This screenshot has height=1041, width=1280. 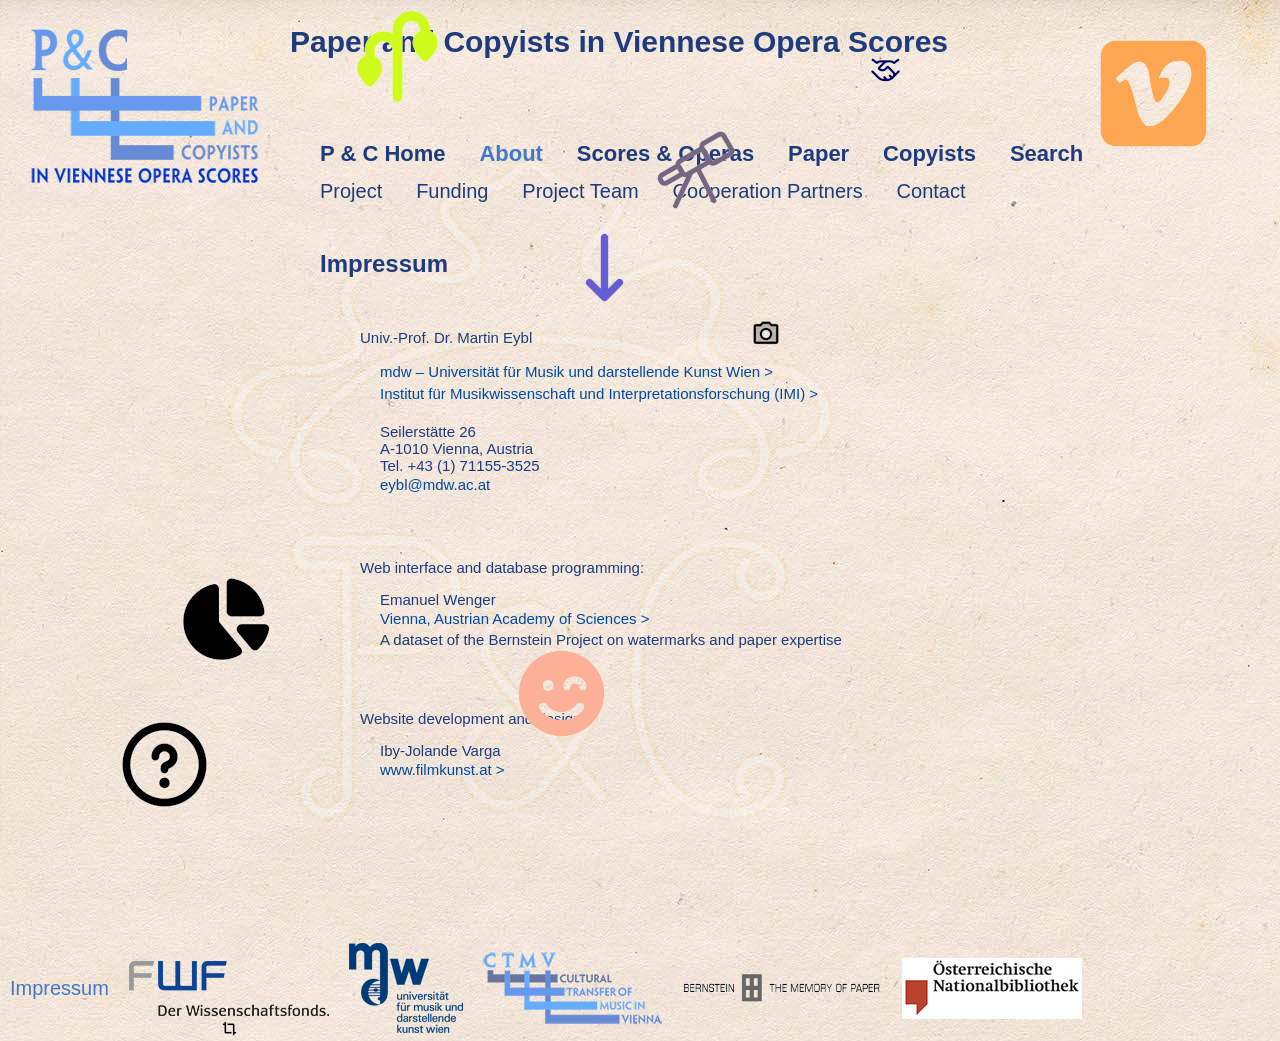 What do you see at coordinates (229, 1028) in the screenshot?
I see `crop or resize an image` at bounding box center [229, 1028].